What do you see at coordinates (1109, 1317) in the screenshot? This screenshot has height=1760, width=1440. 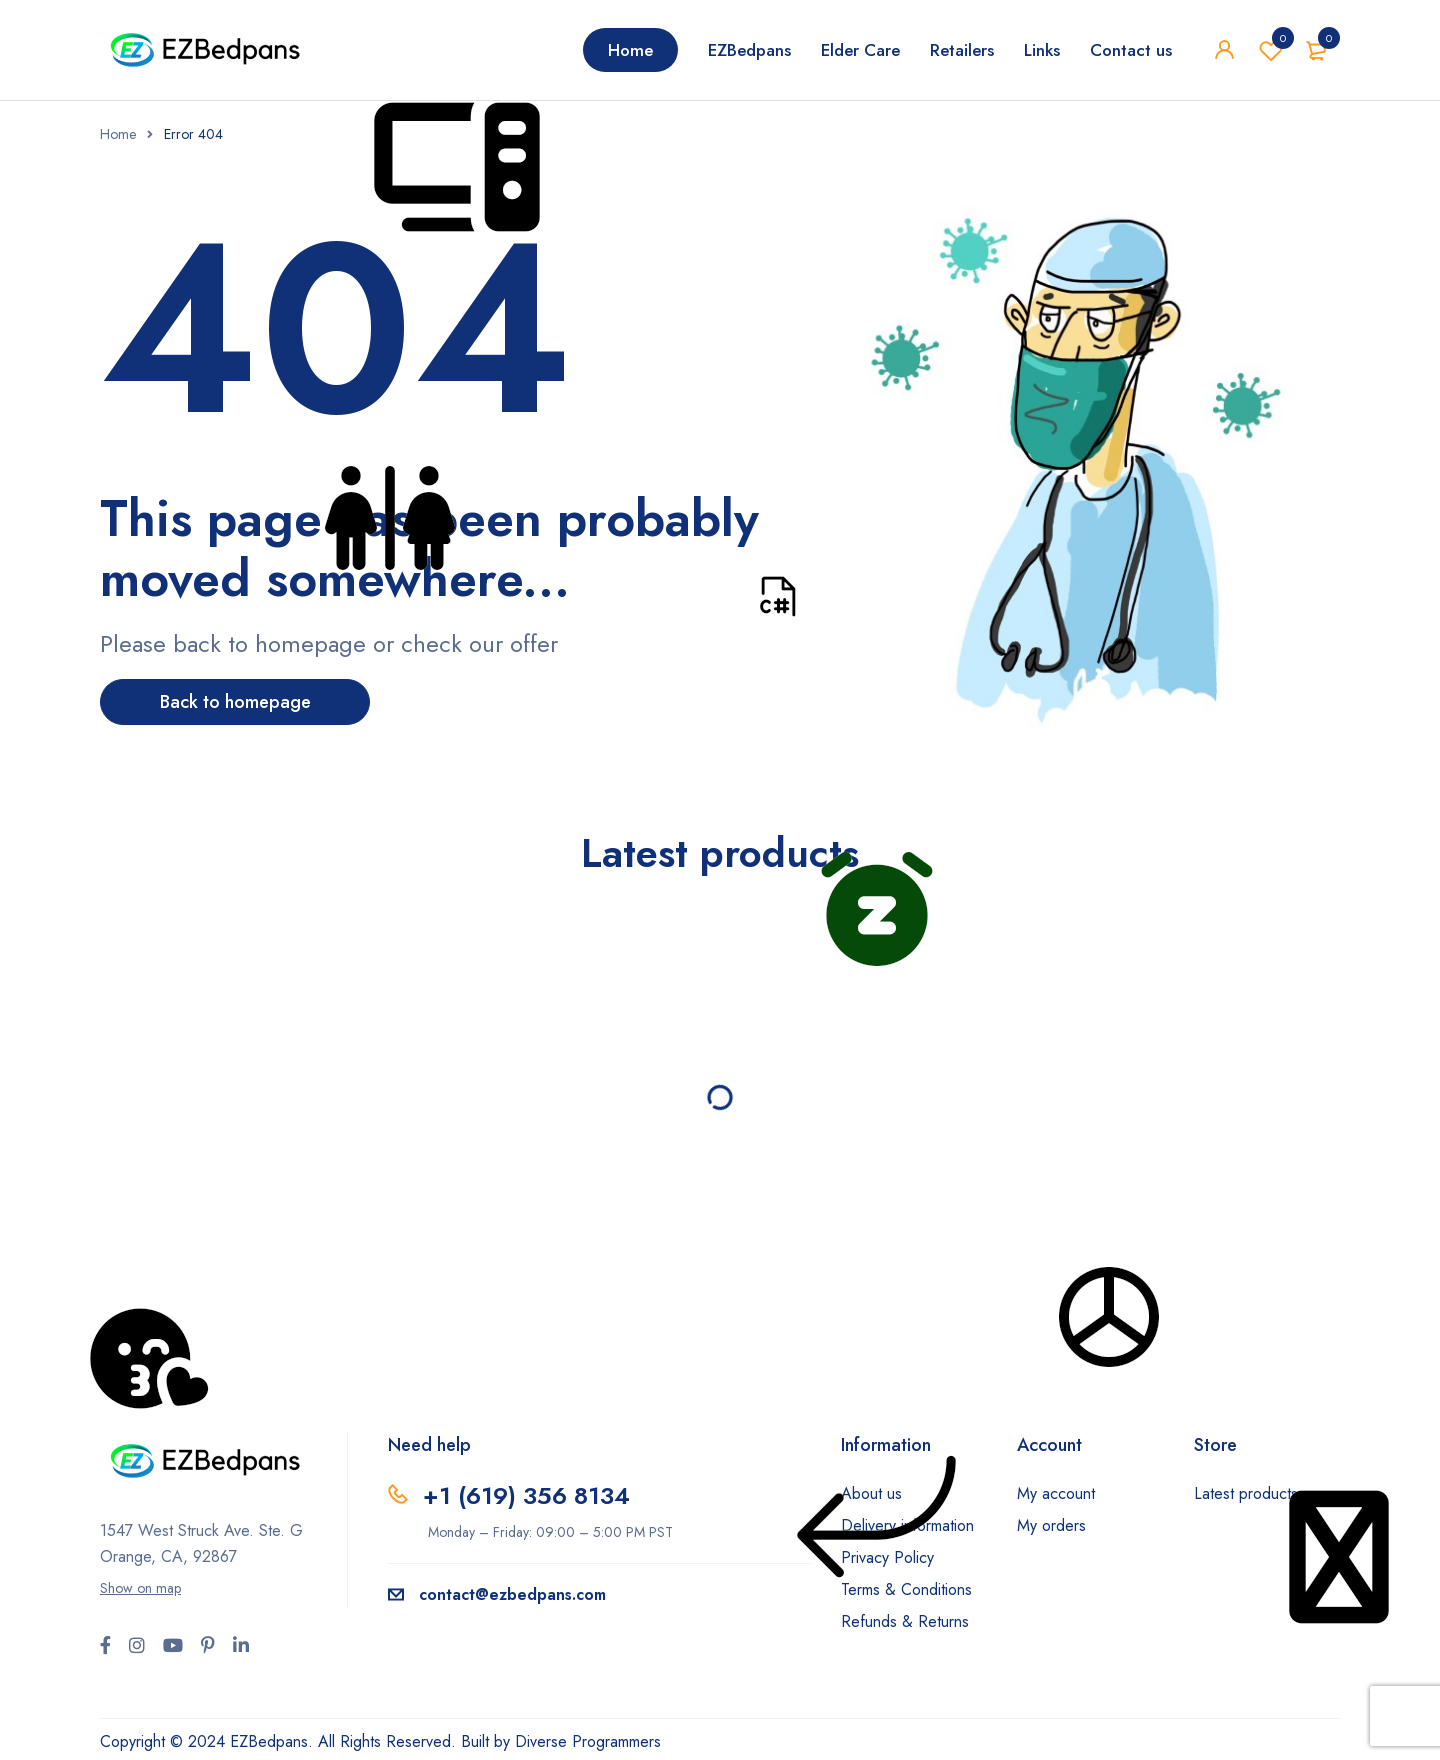 I see `mercedes-benz brand logo` at bounding box center [1109, 1317].